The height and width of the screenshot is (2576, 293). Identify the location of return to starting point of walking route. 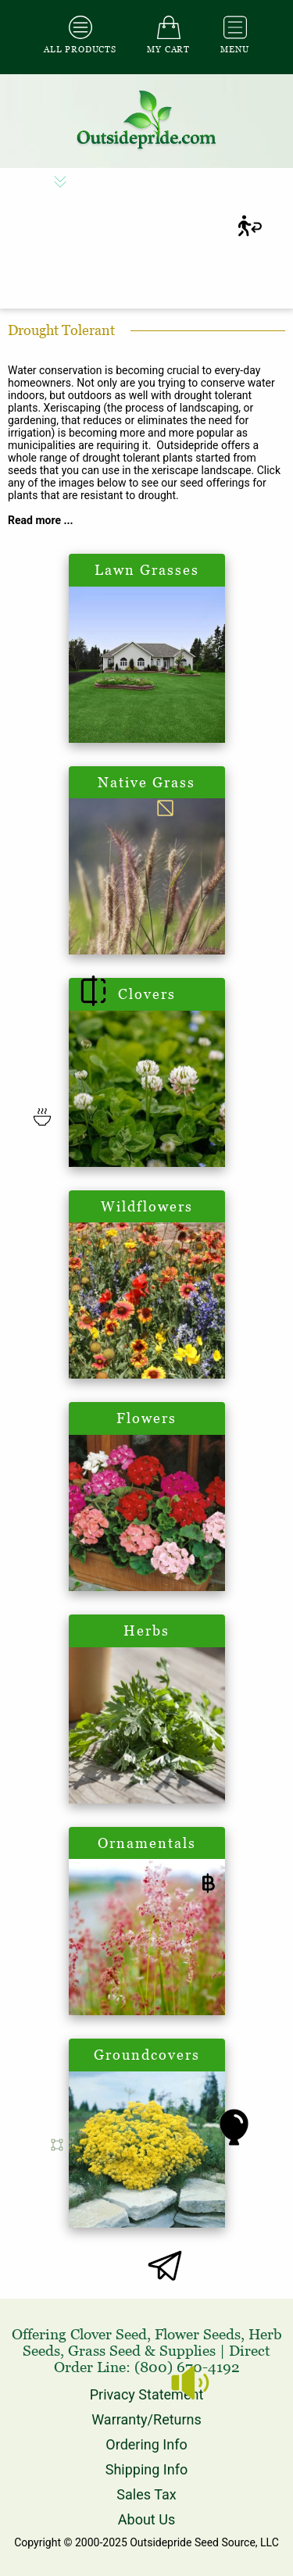
(250, 226).